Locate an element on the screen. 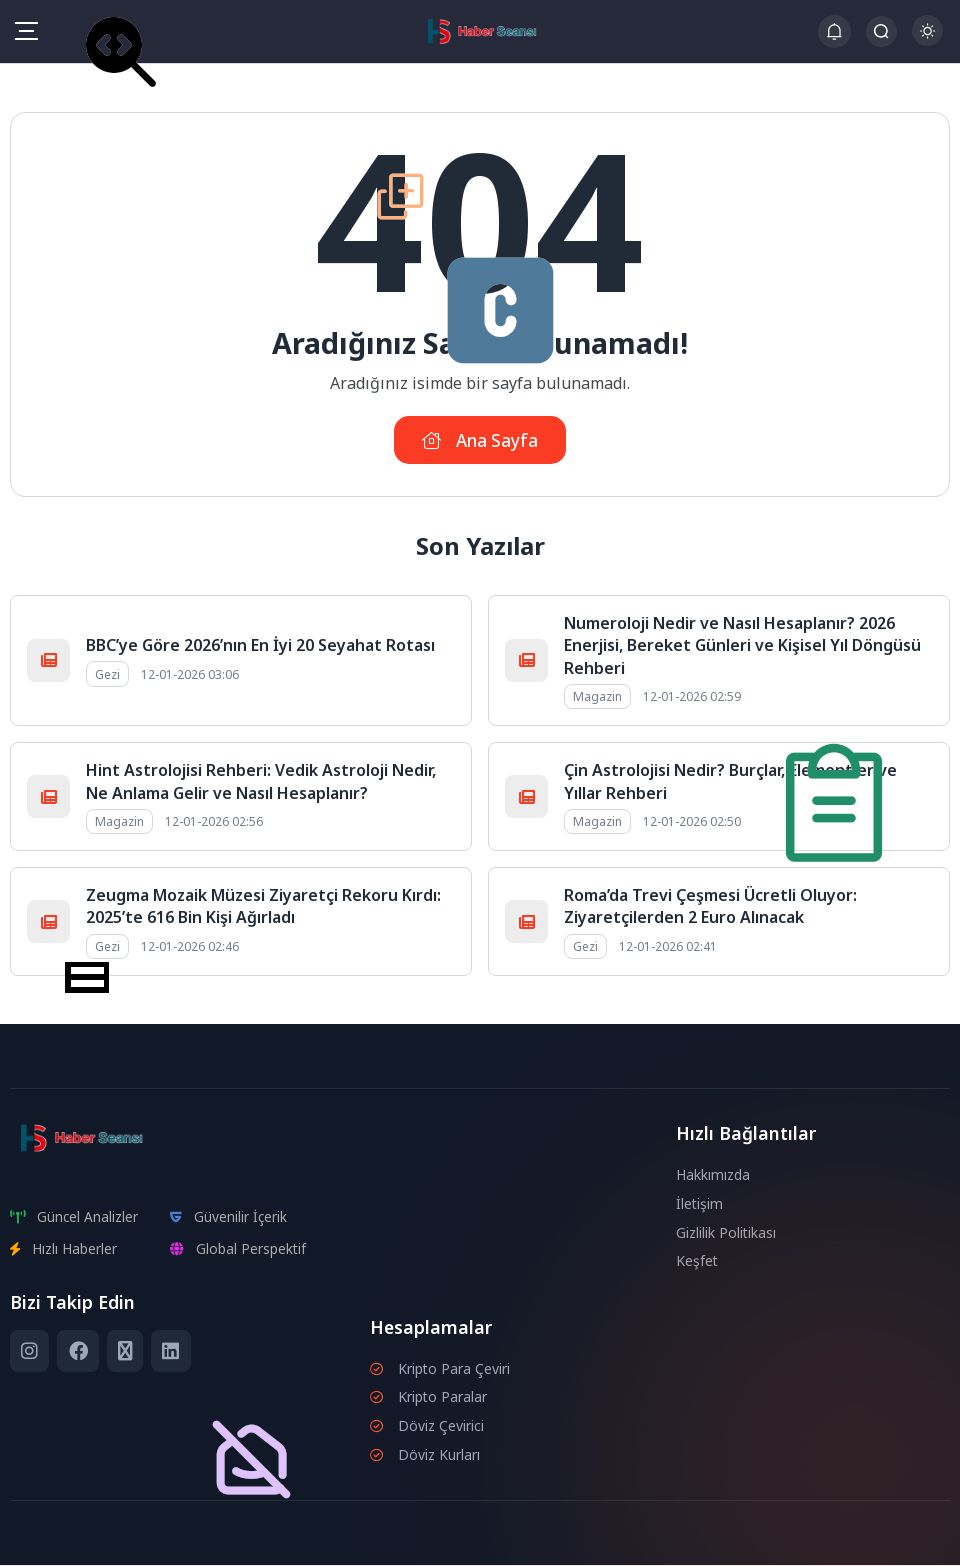 The height and width of the screenshot is (1566, 960). search or inspect code is located at coordinates (121, 52).